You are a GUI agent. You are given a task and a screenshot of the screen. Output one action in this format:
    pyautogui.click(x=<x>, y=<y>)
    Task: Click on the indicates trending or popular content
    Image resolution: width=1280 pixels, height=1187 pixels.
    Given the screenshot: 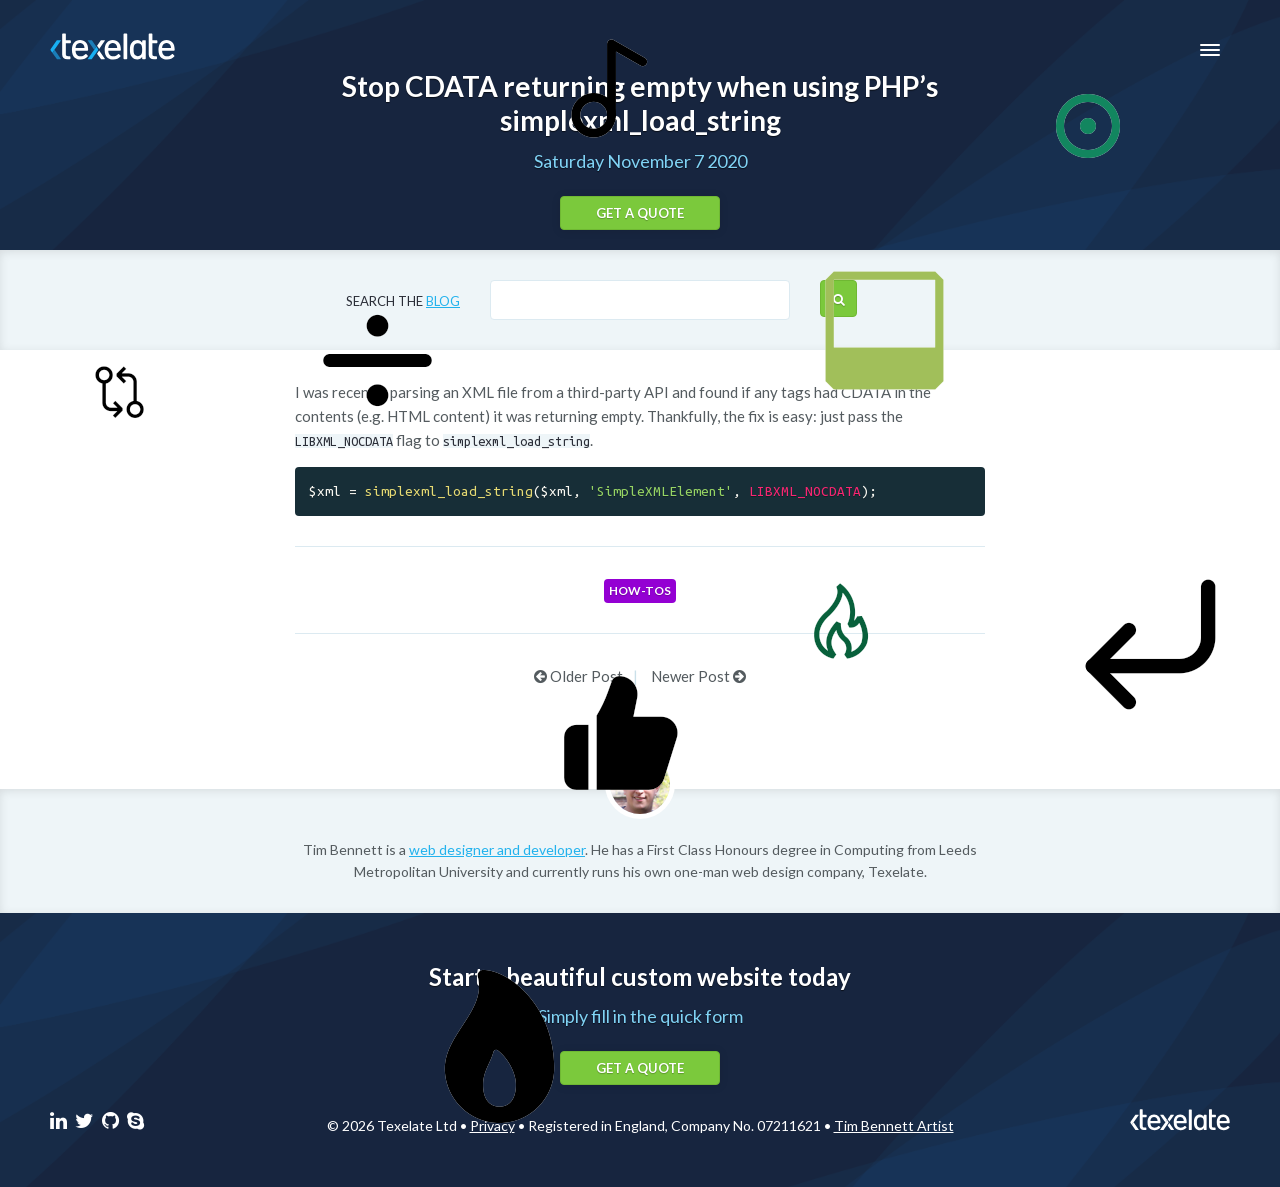 What is the action you would take?
    pyautogui.click(x=841, y=621)
    